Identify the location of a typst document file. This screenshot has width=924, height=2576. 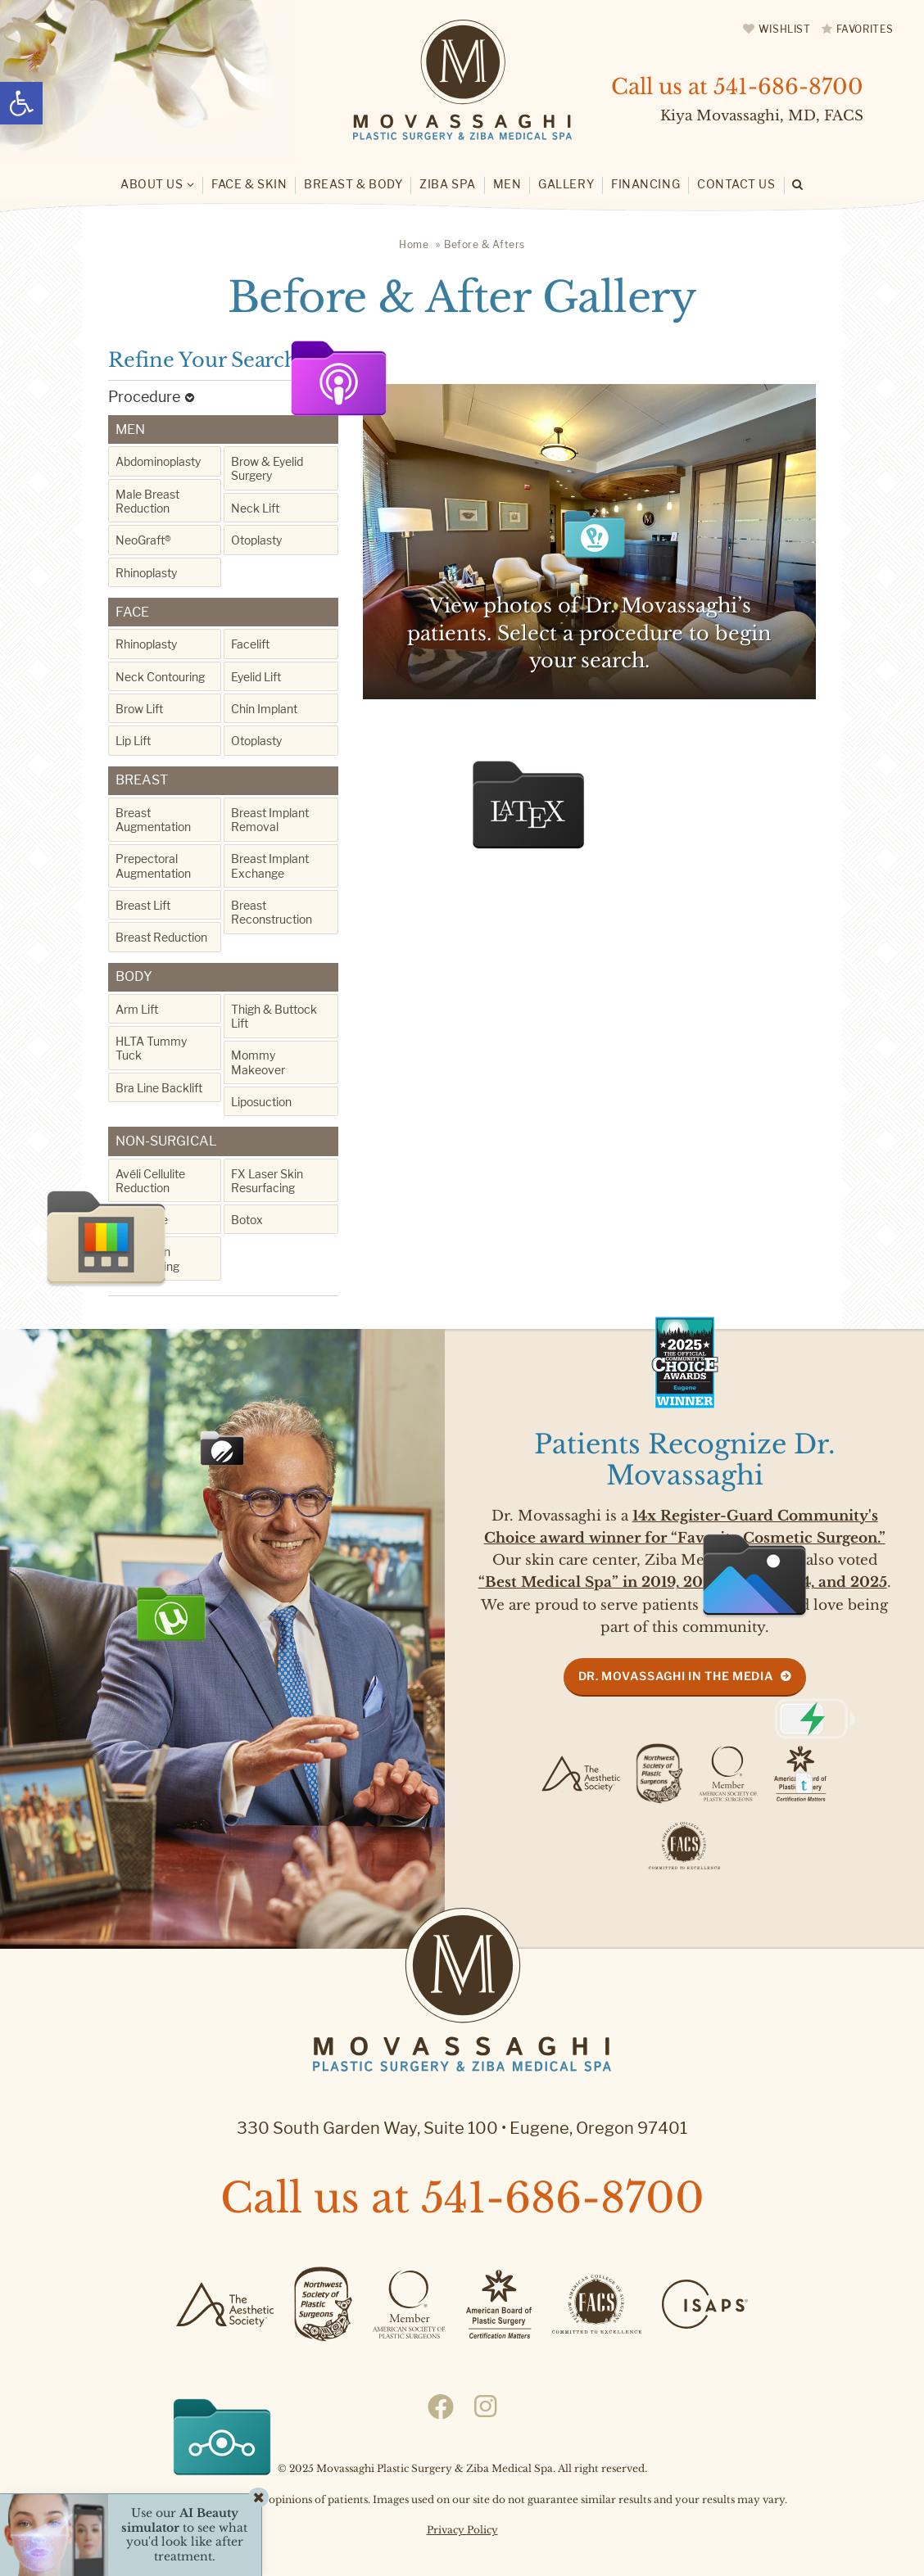
(804, 1783).